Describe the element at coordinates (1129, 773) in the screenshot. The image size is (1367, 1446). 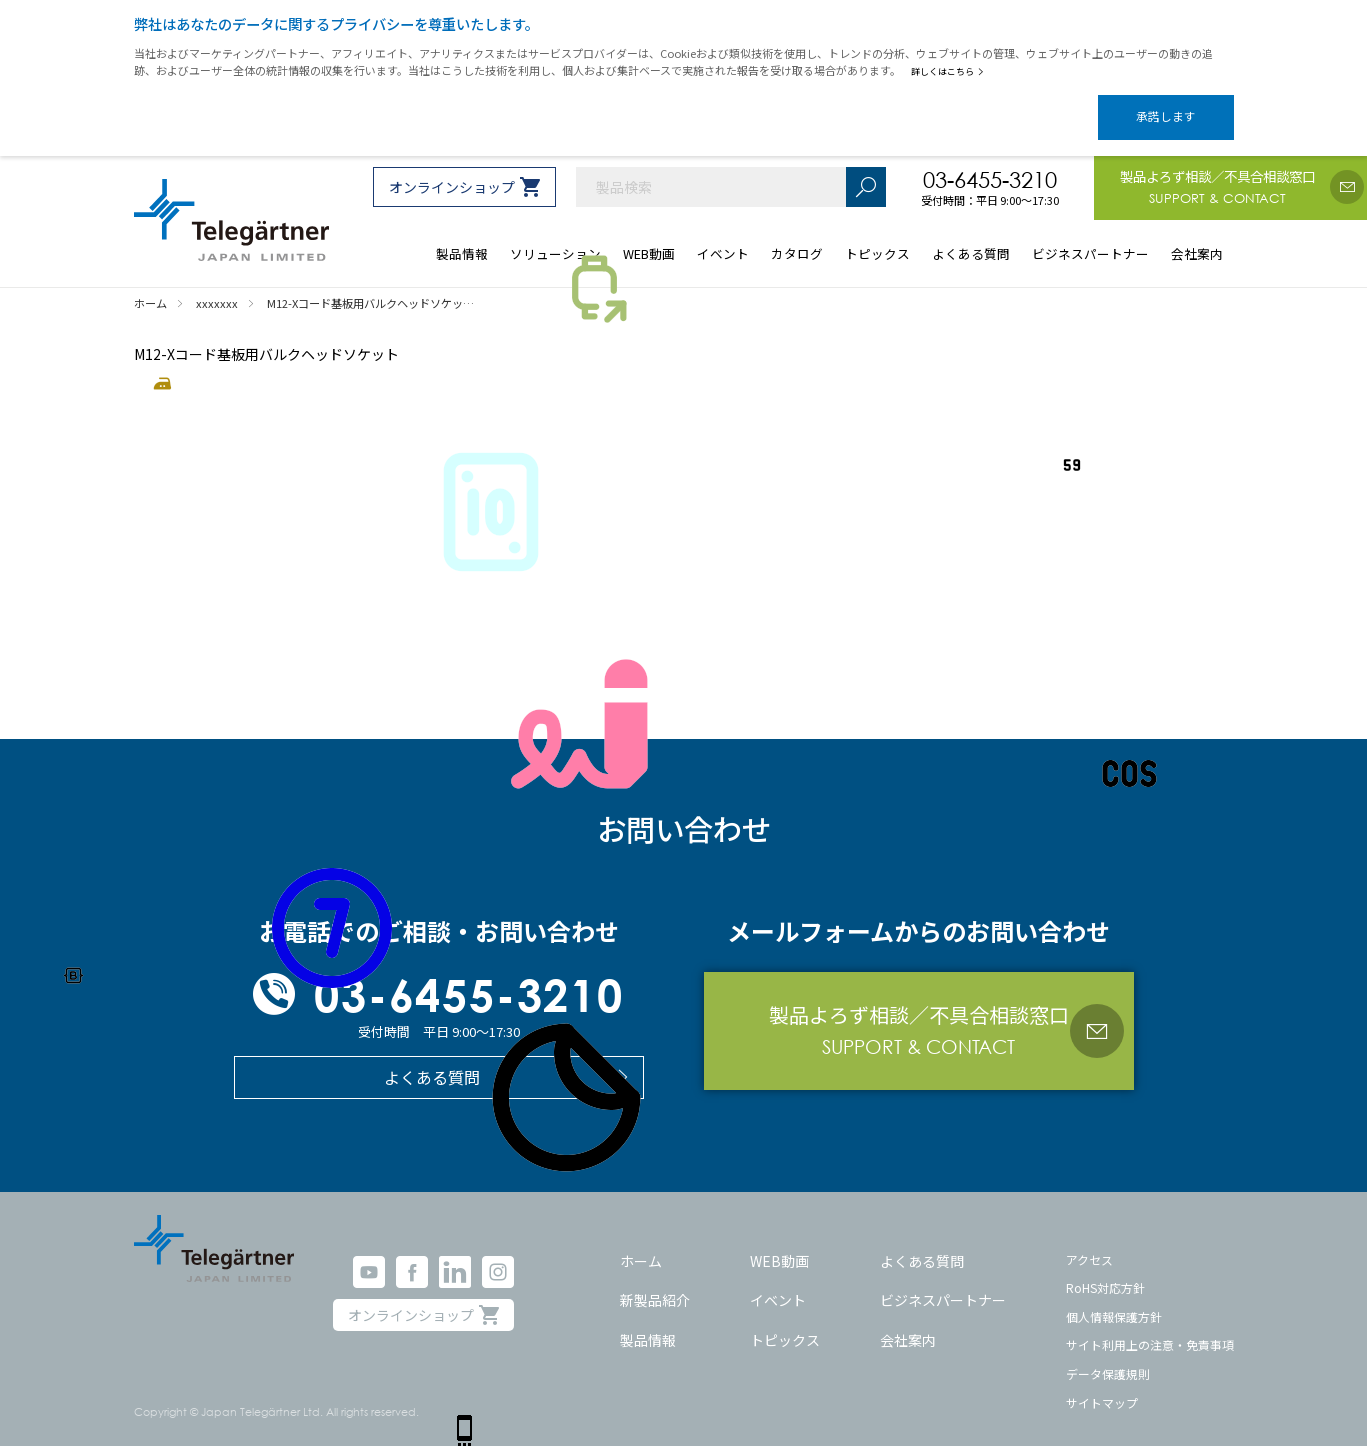
I see `access cosine function in calculator` at that location.